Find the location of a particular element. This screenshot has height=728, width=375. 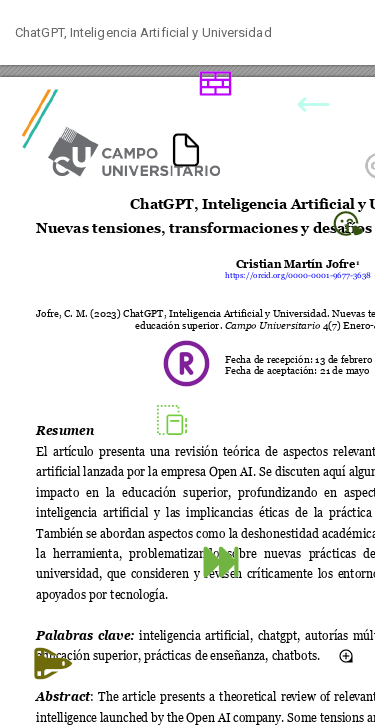

create a new notebook from template is located at coordinates (172, 420).